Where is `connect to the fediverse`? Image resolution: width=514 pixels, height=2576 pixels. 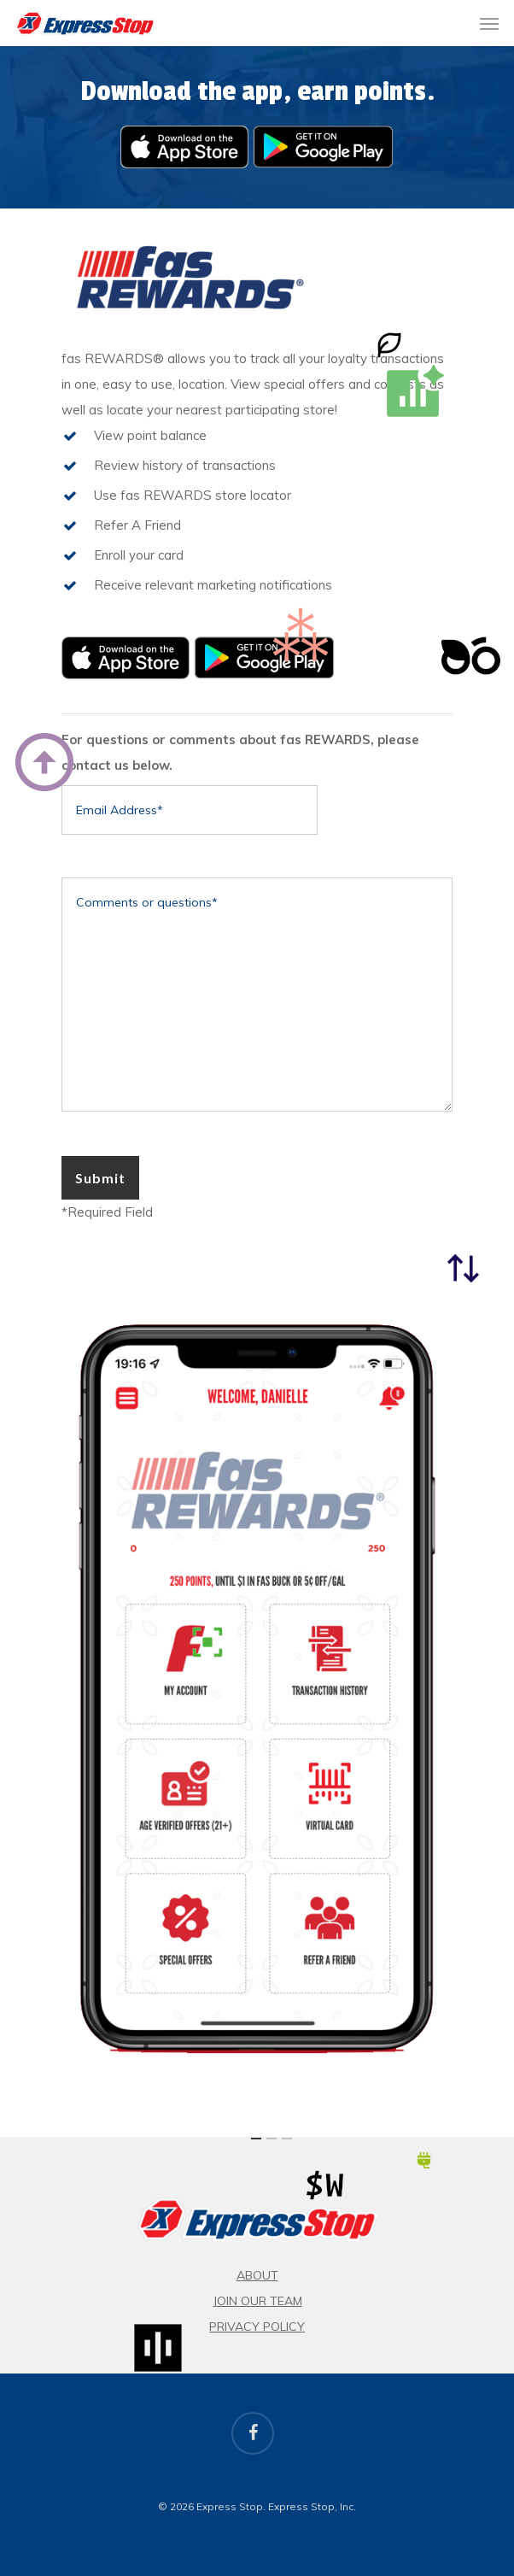
connect to the fediverse is located at coordinates (301, 636).